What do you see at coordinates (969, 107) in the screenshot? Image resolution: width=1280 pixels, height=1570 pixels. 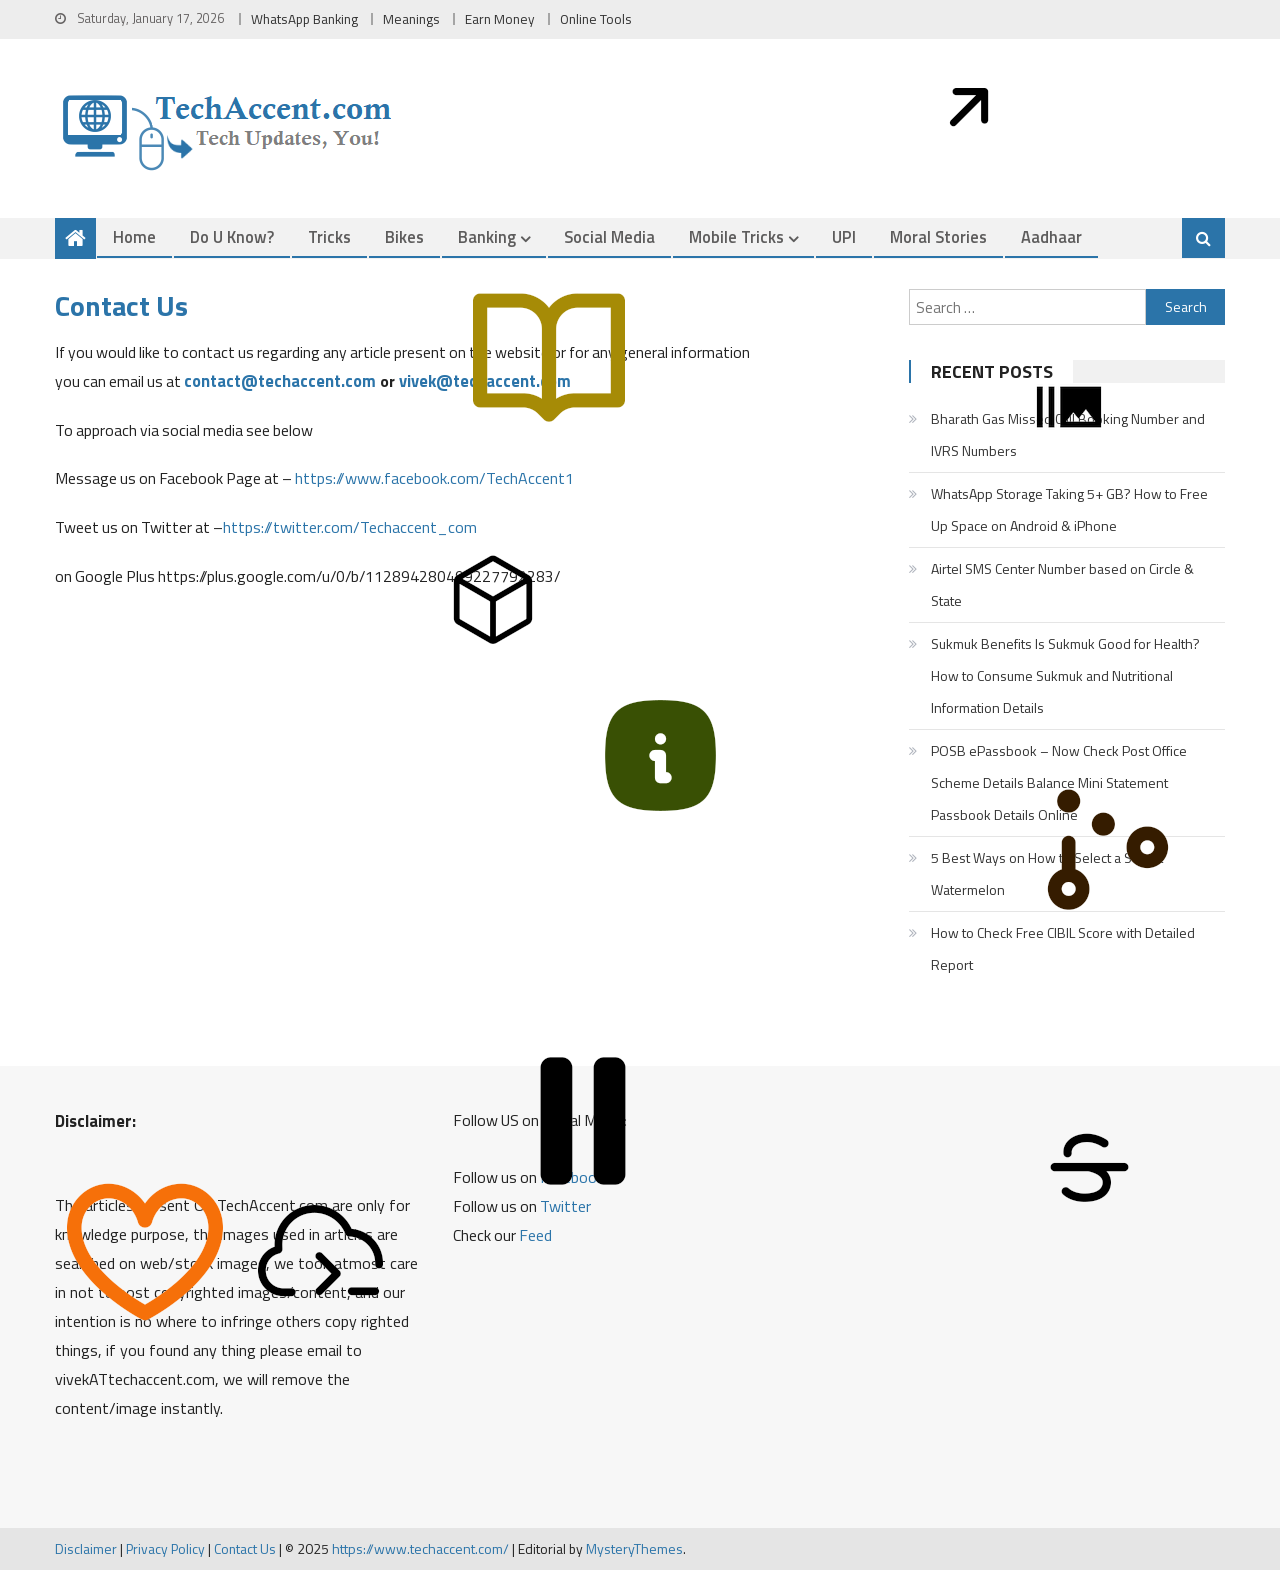 I see `open link in a new tab or window` at bounding box center [969, 107].